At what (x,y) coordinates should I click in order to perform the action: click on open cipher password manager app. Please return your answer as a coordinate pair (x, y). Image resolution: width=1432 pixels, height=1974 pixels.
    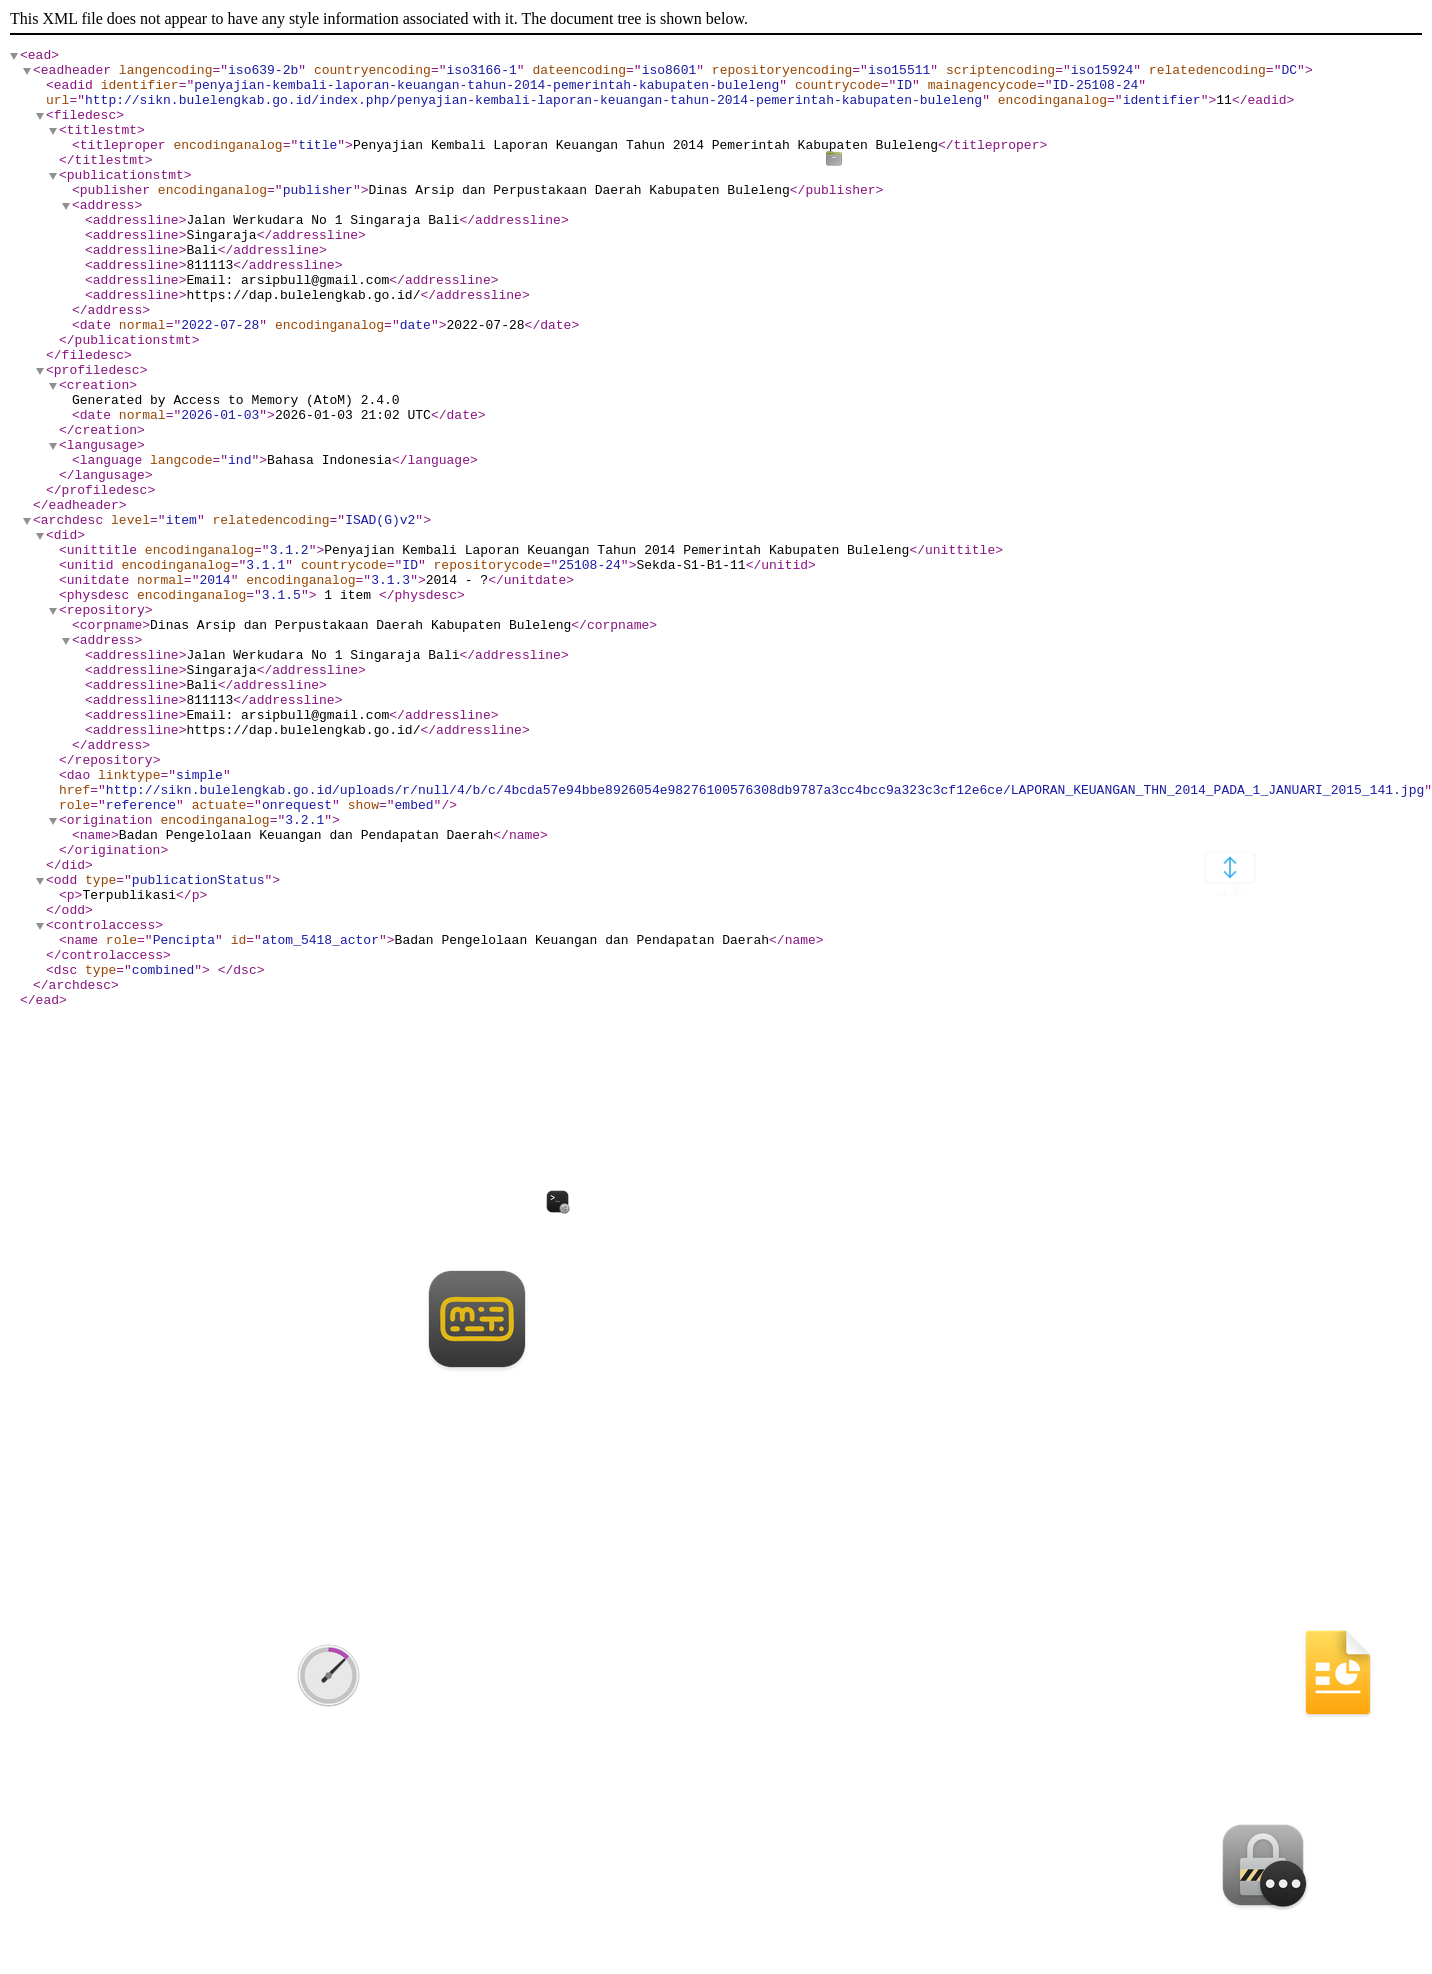
    Looking at the image, I should click on (1263, 1865).